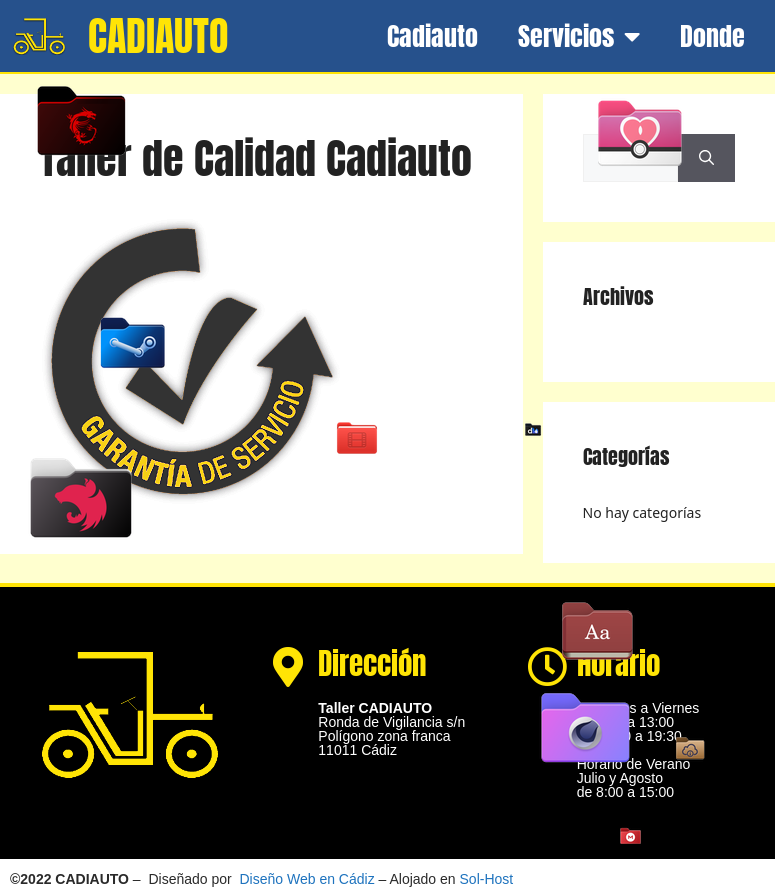 Image resolution: width=775 pixels, height=894 pixels. What do you see at coordinates (81, 123) in the screenshot?
I see `open msi-branded files folder` at bounding box center [81, 123].